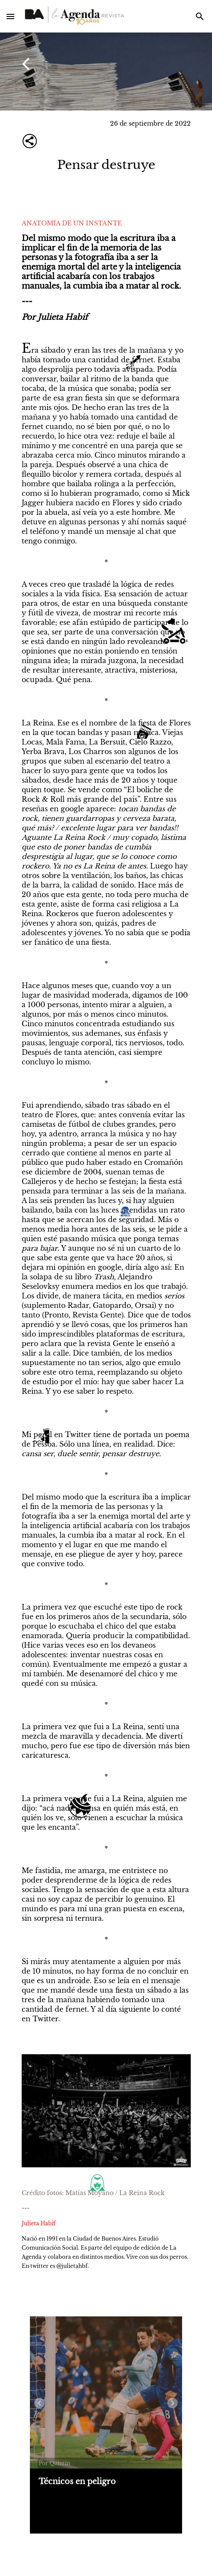 This screenshot has width=212, height=2576. Describe the element at coordinates (41, 1435) in the screenshot. I see `indicates coastal or cliff terrain in a game map` at that location.